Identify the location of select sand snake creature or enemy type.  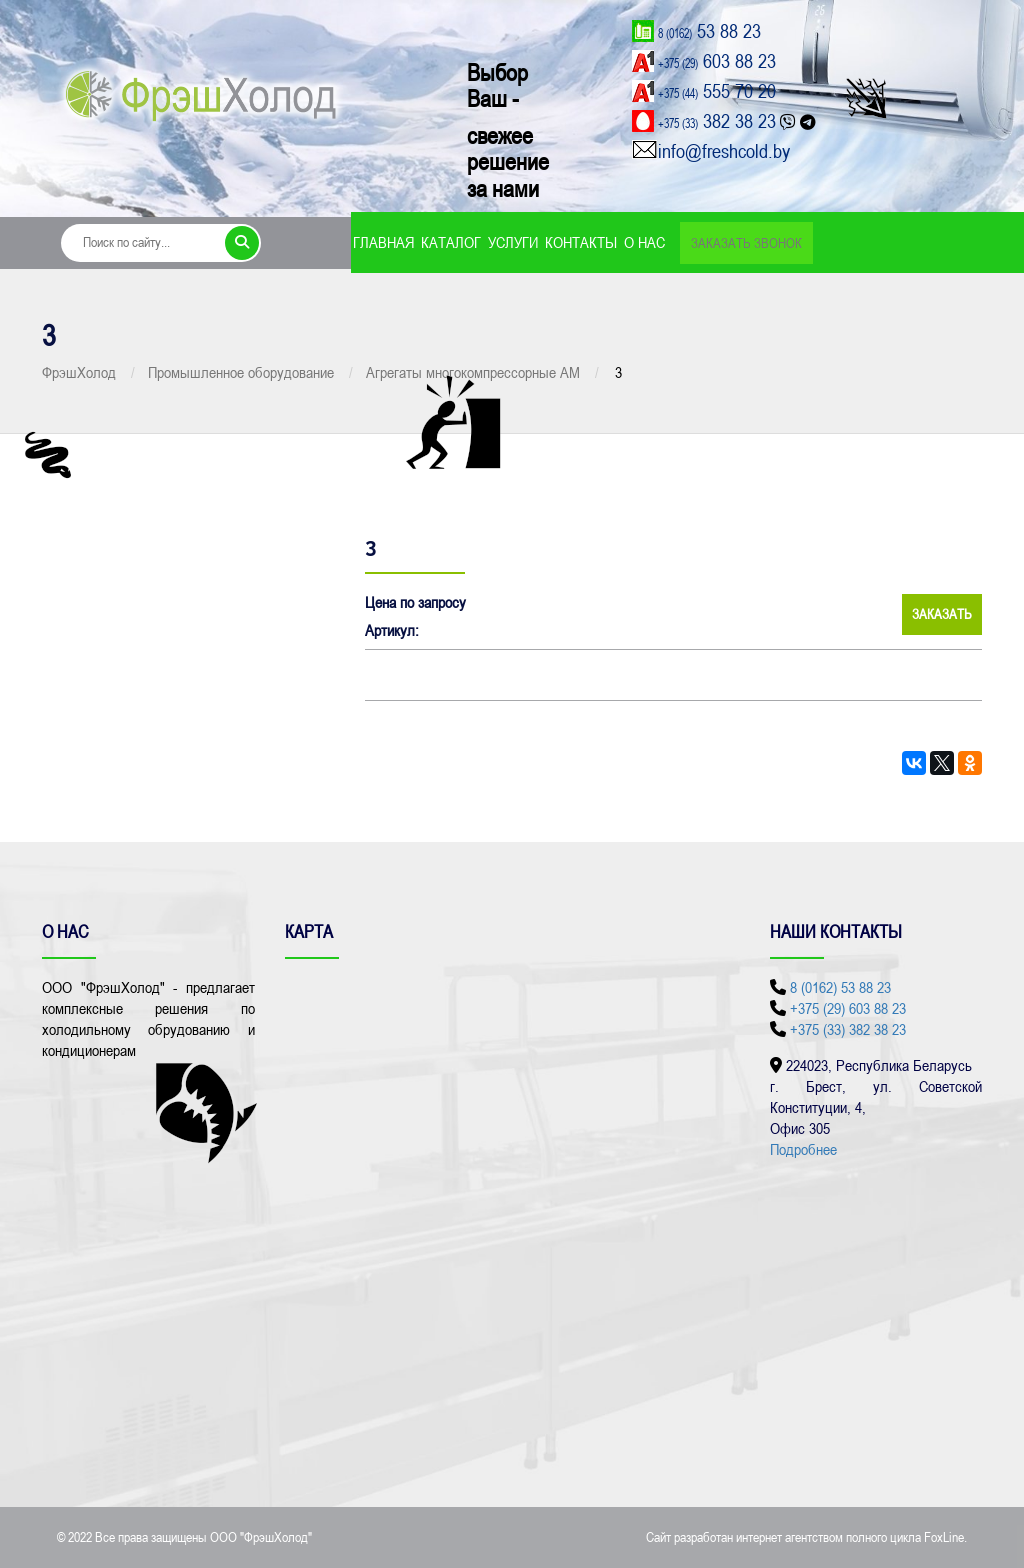
(48, 455).